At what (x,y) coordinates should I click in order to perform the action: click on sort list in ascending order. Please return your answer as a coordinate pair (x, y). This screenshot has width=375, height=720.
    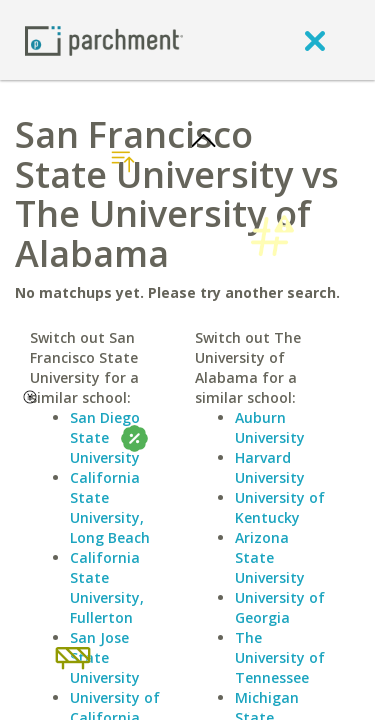
    Looking at the image, I should click on (123, 161).